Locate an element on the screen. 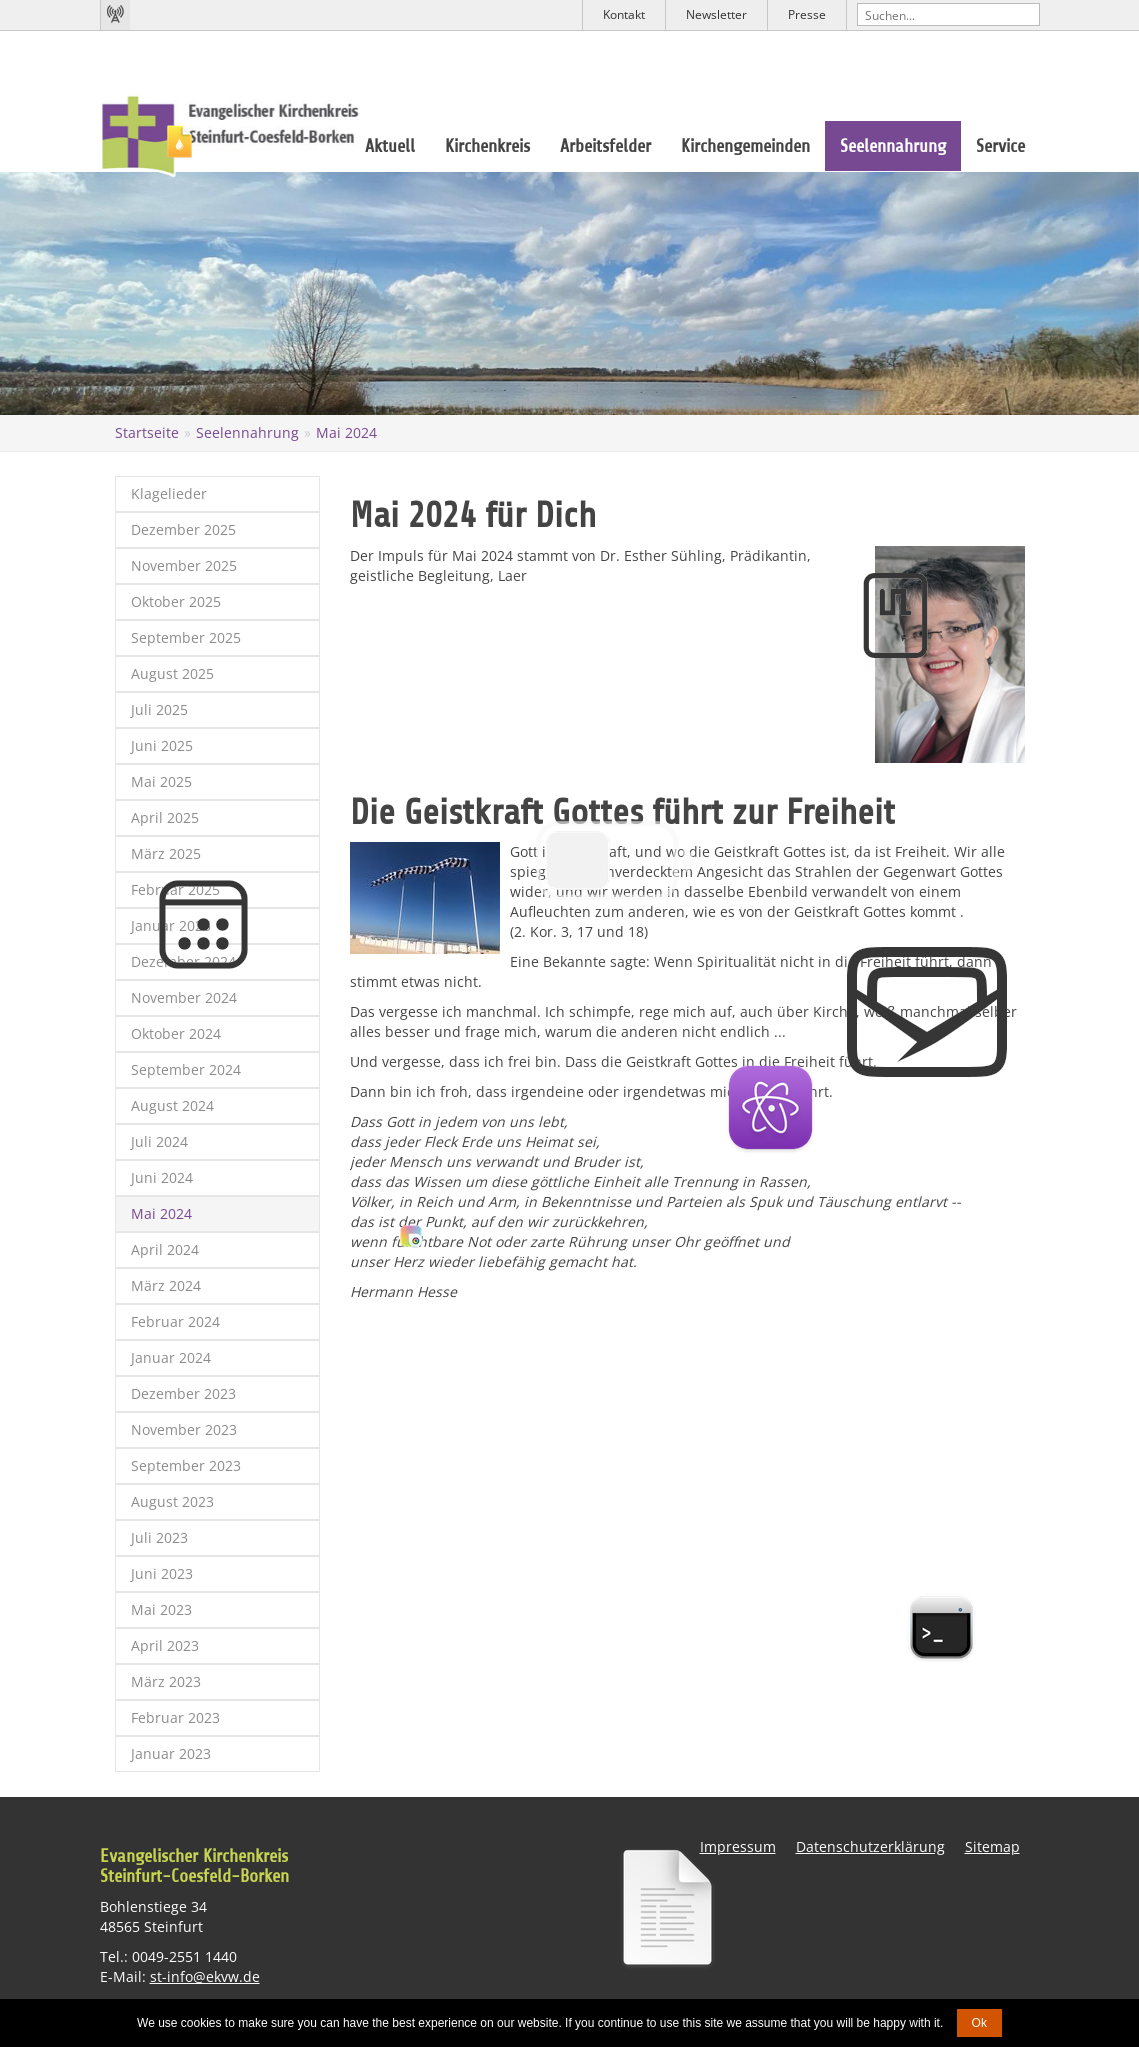 The width and height of the screenshot is (1139, 2047). open yakuake drop-down terminal is located at coordinates (941, 1627).